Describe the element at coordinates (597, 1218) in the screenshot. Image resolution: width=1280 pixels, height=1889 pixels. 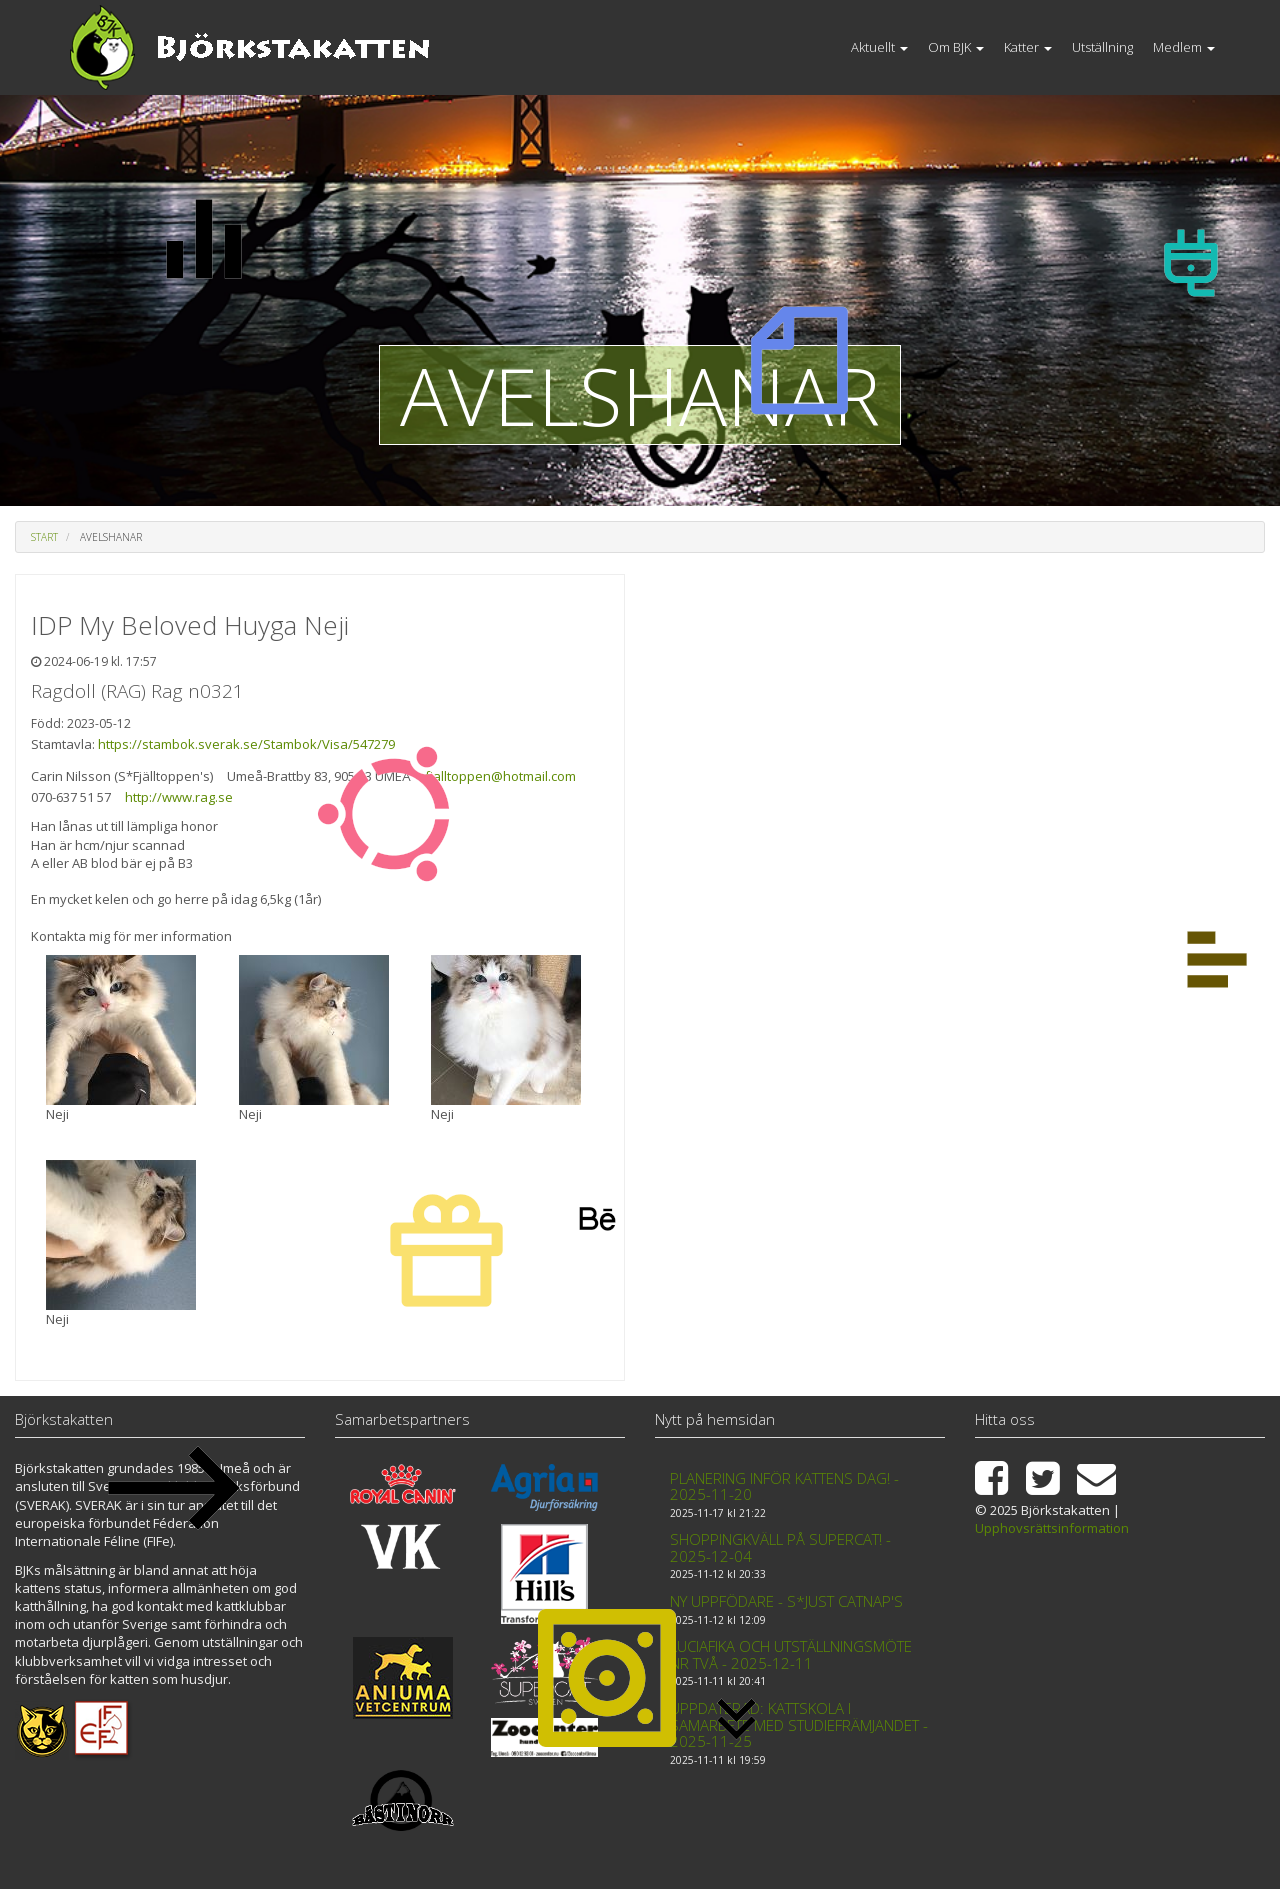
I see `visit behance profile or portfolio` at that location.